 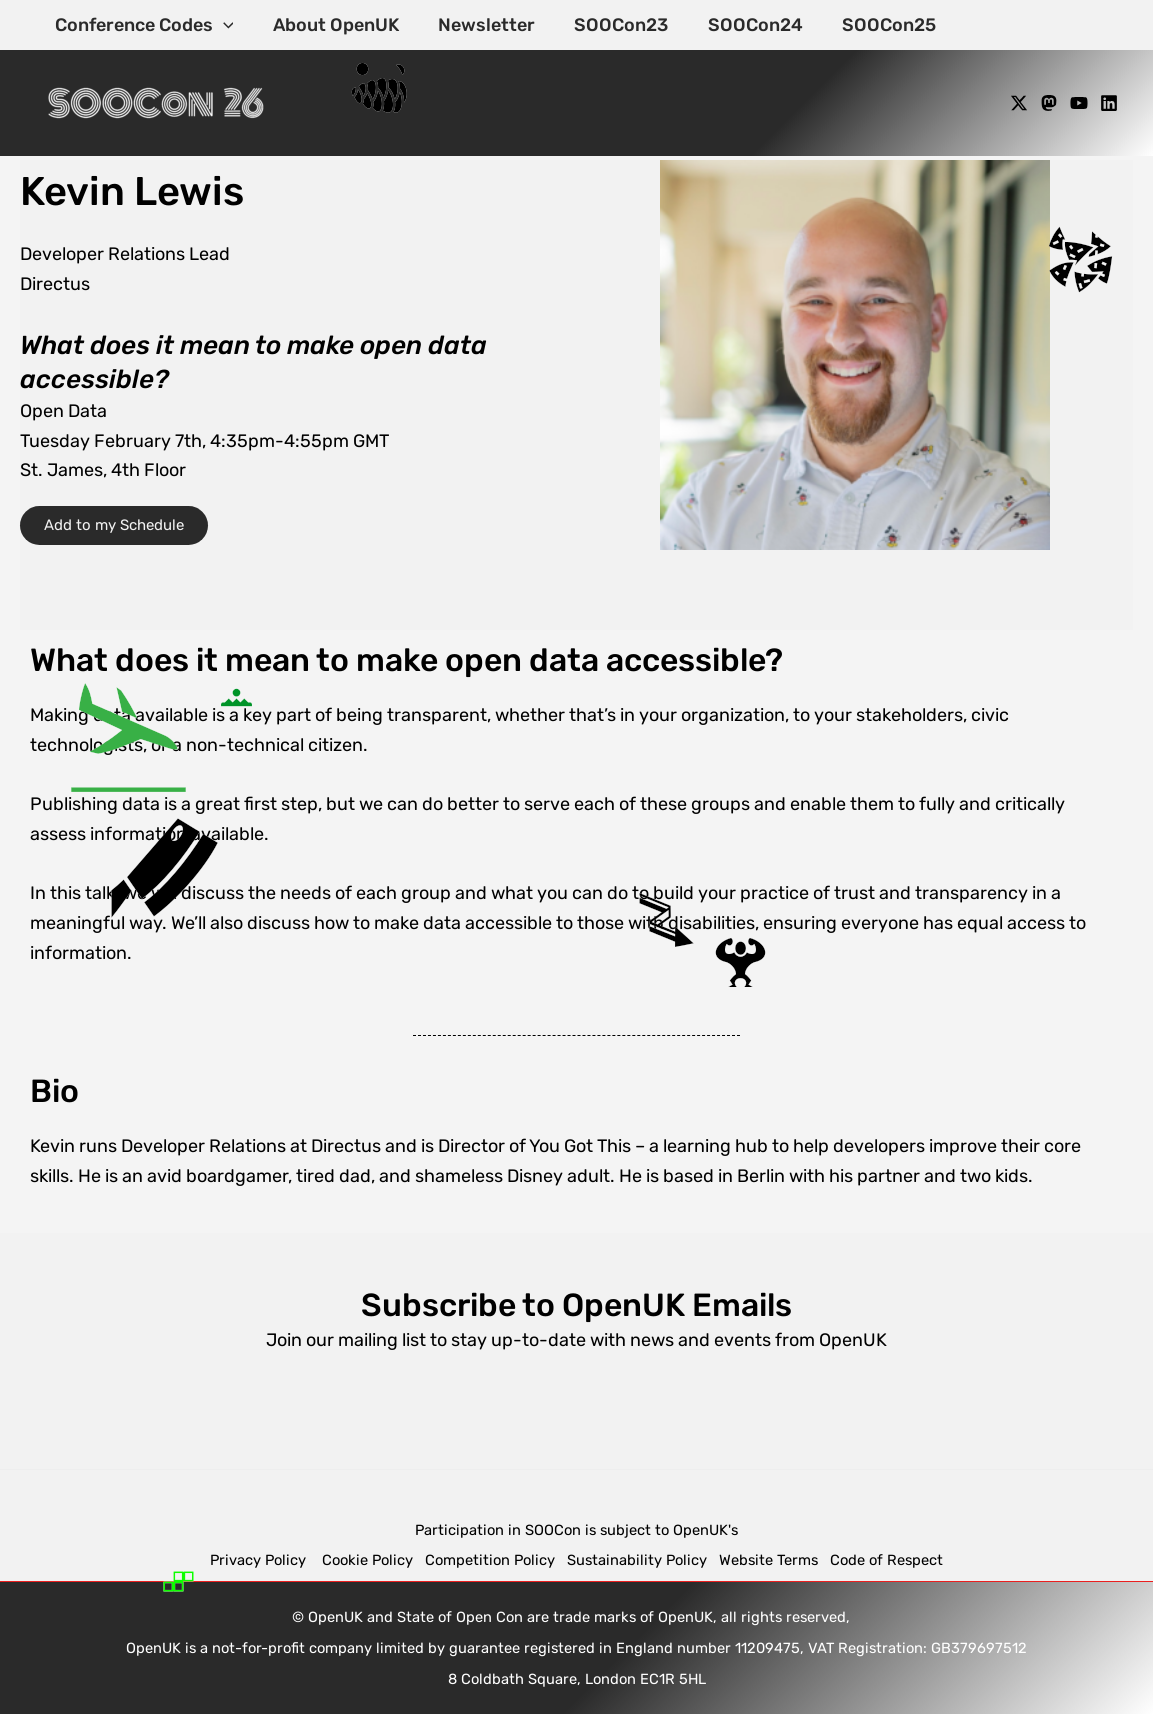 What do you see at coordinates (236, 697) in the screenshot?
I see `indicates a desert or Egyptian-themed level` at bounding box center [236, 697].